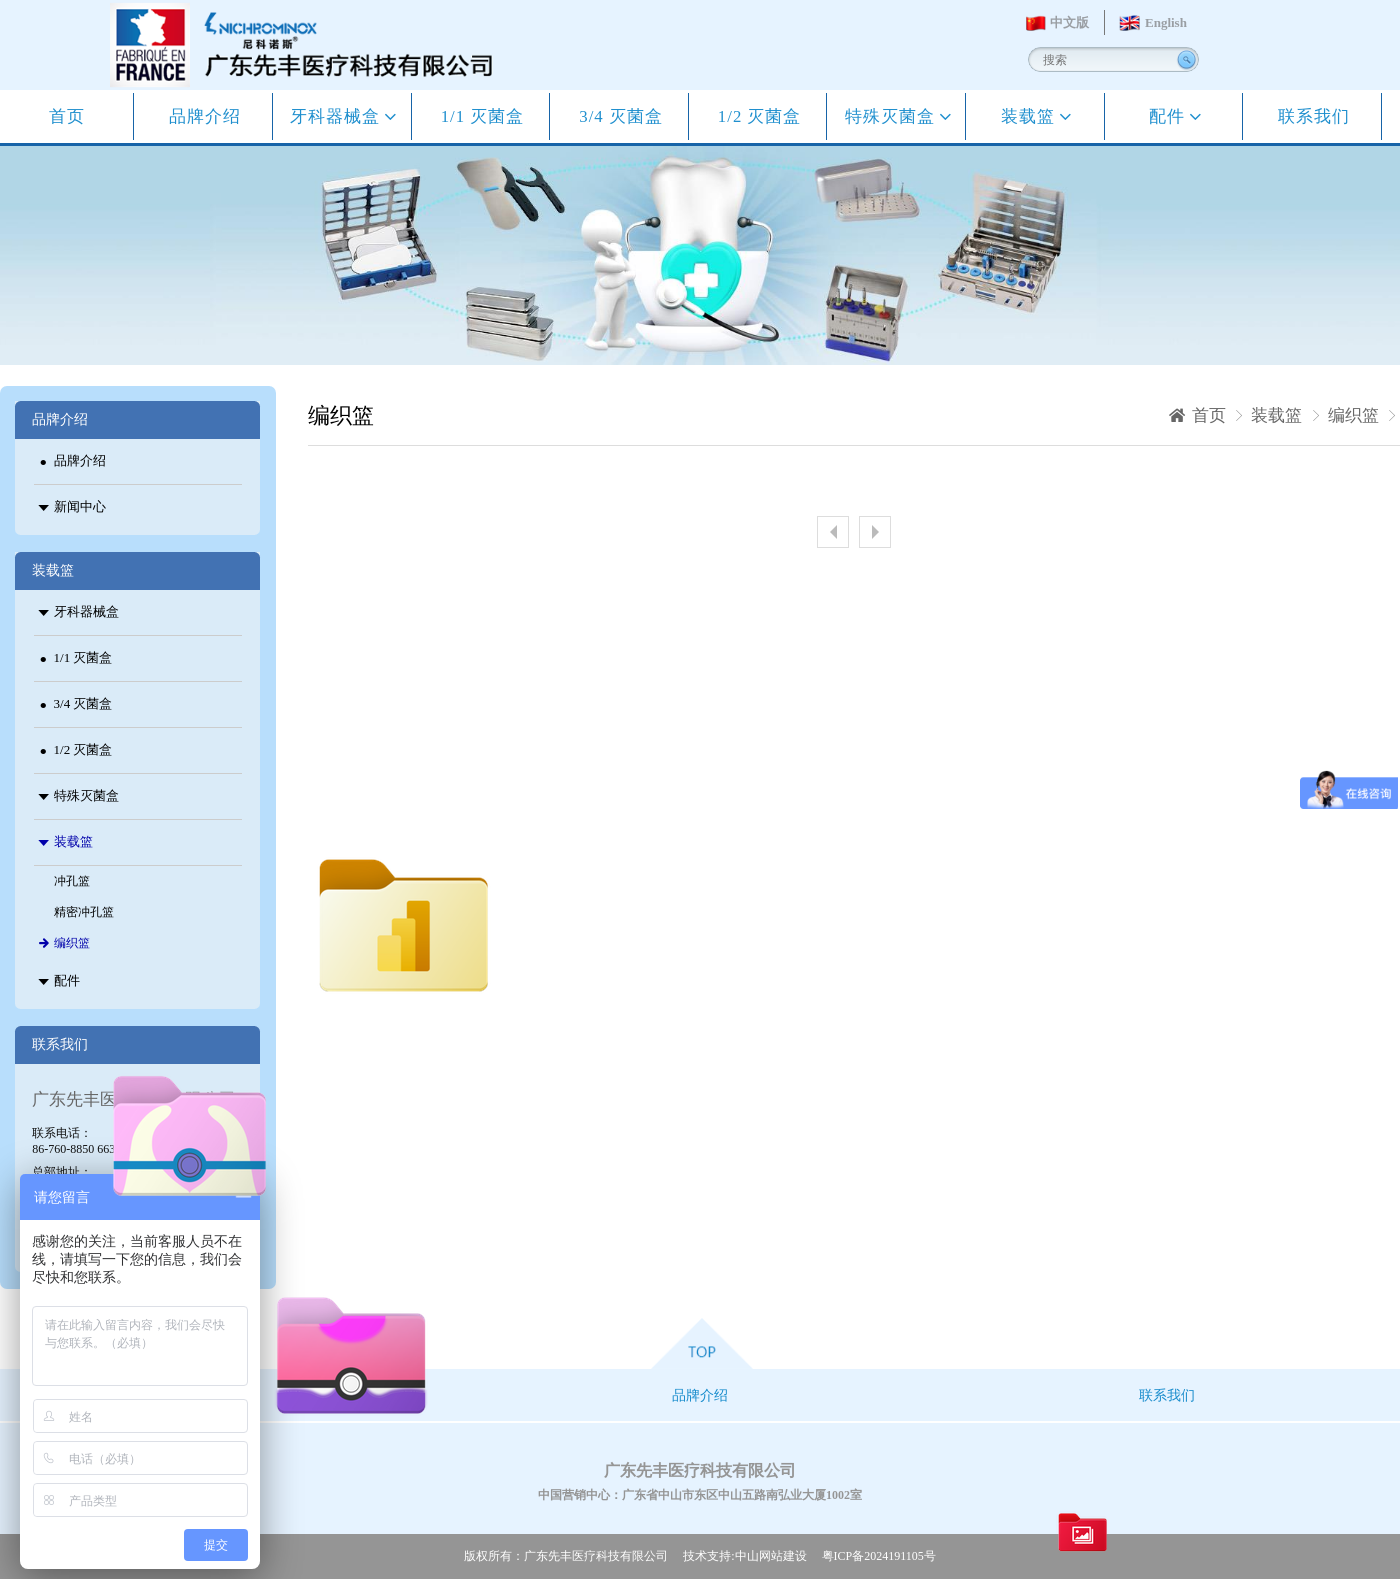 The width and height of the screenshot is (1400, 1579). I want to click on open 4K Slideshow Maker project folder, so click(1082, 1533).